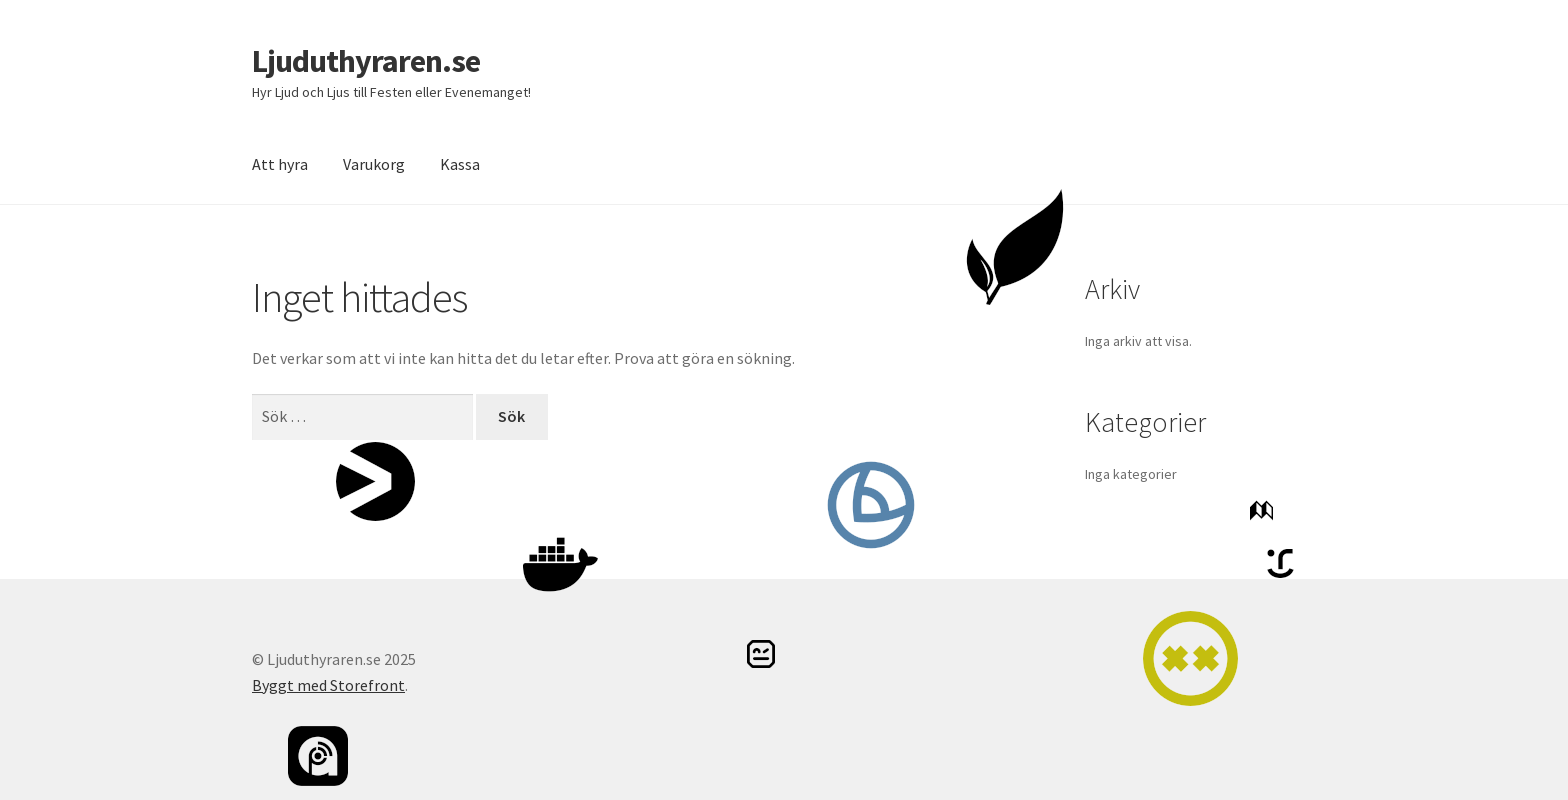 This screenshot has height=800, width=1568. What do you see at coordinates (375, 481) in the screenshot?
I see `open the Viaplay streaming app` at bounding box center [375, 481].